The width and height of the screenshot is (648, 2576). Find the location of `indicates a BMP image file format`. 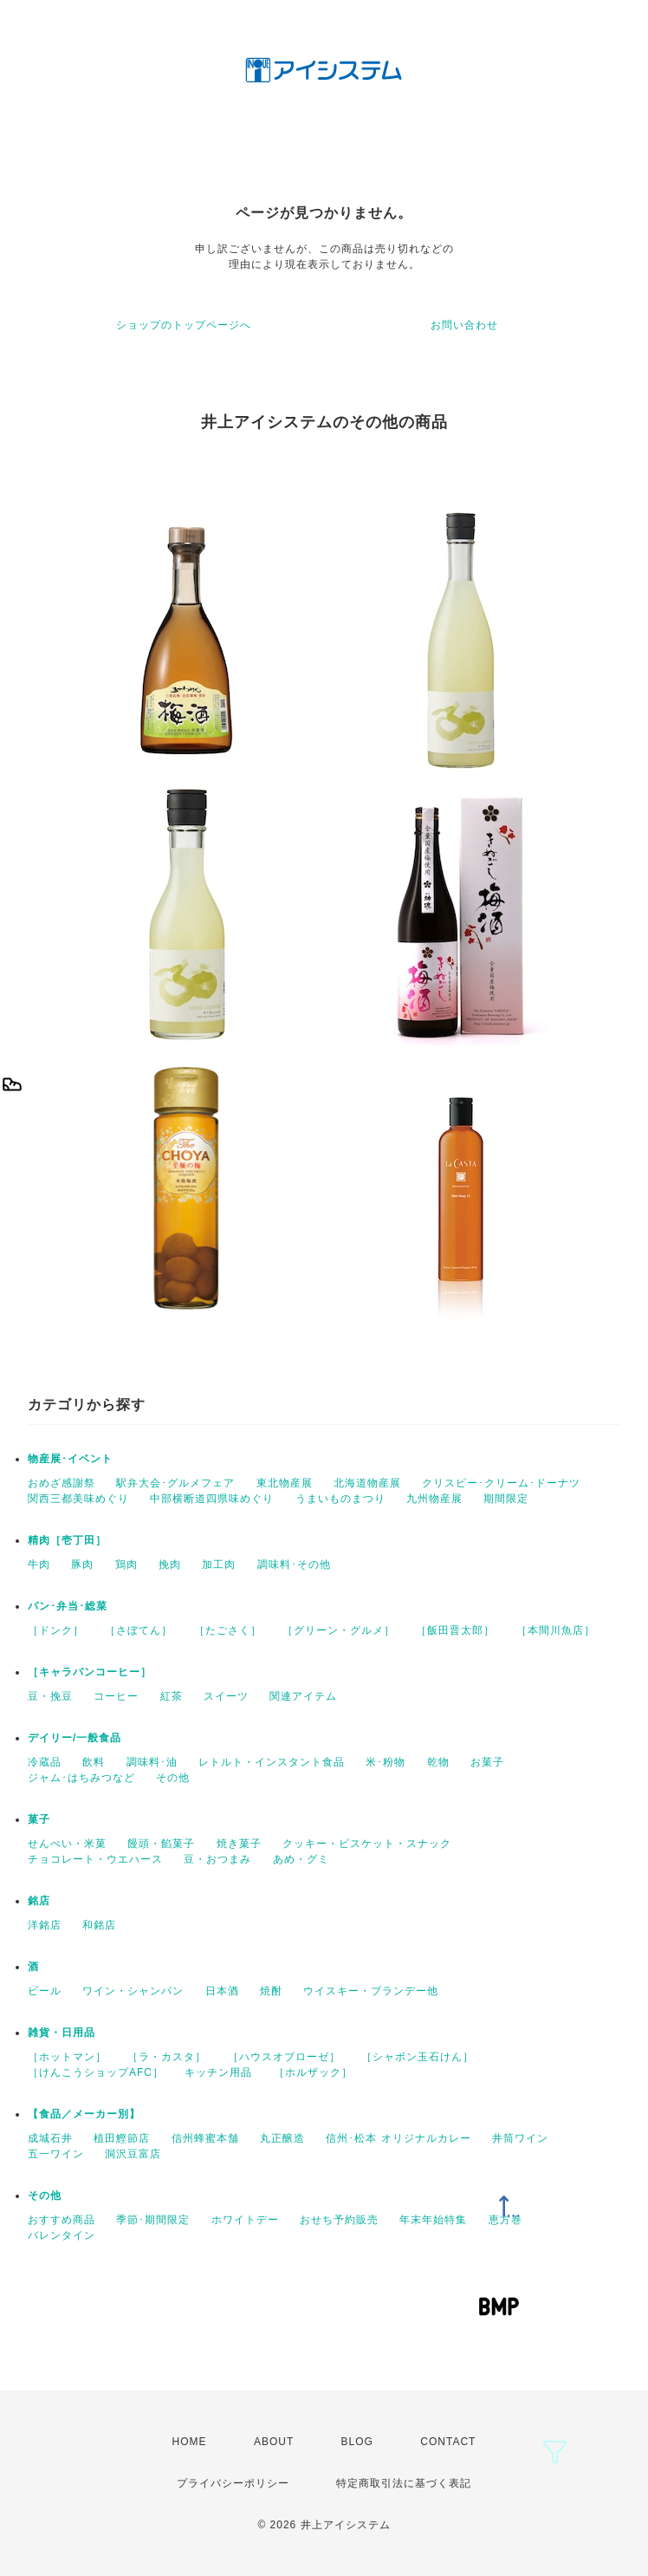

indicates a BMP image file format is located at coordinates (499, 2306).